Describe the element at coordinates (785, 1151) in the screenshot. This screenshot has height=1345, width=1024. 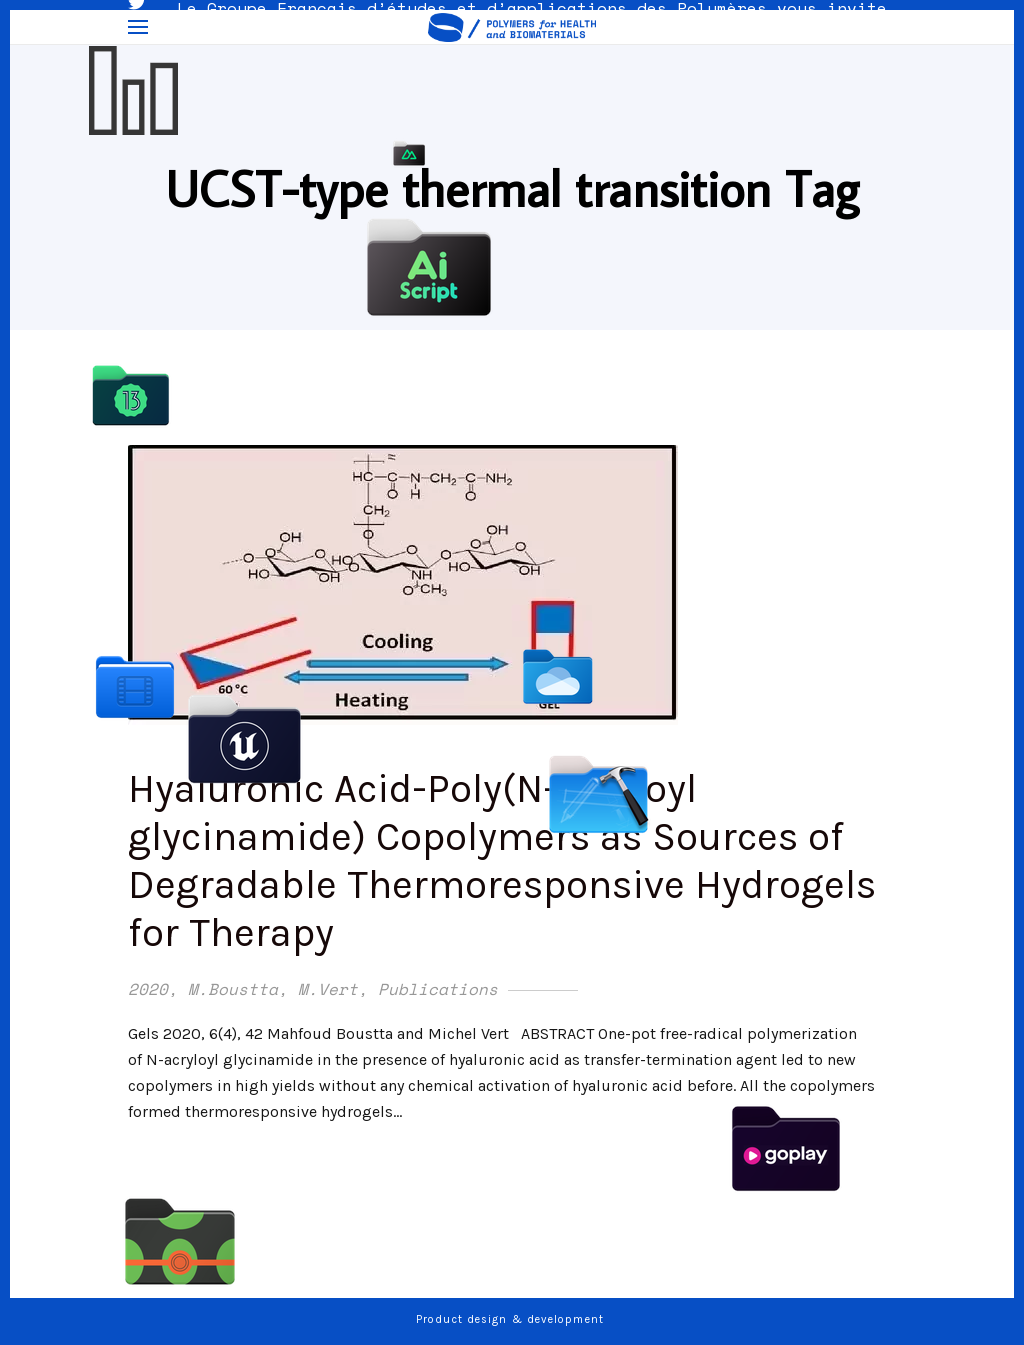
I see `open folder containing goplay media files` at that location.